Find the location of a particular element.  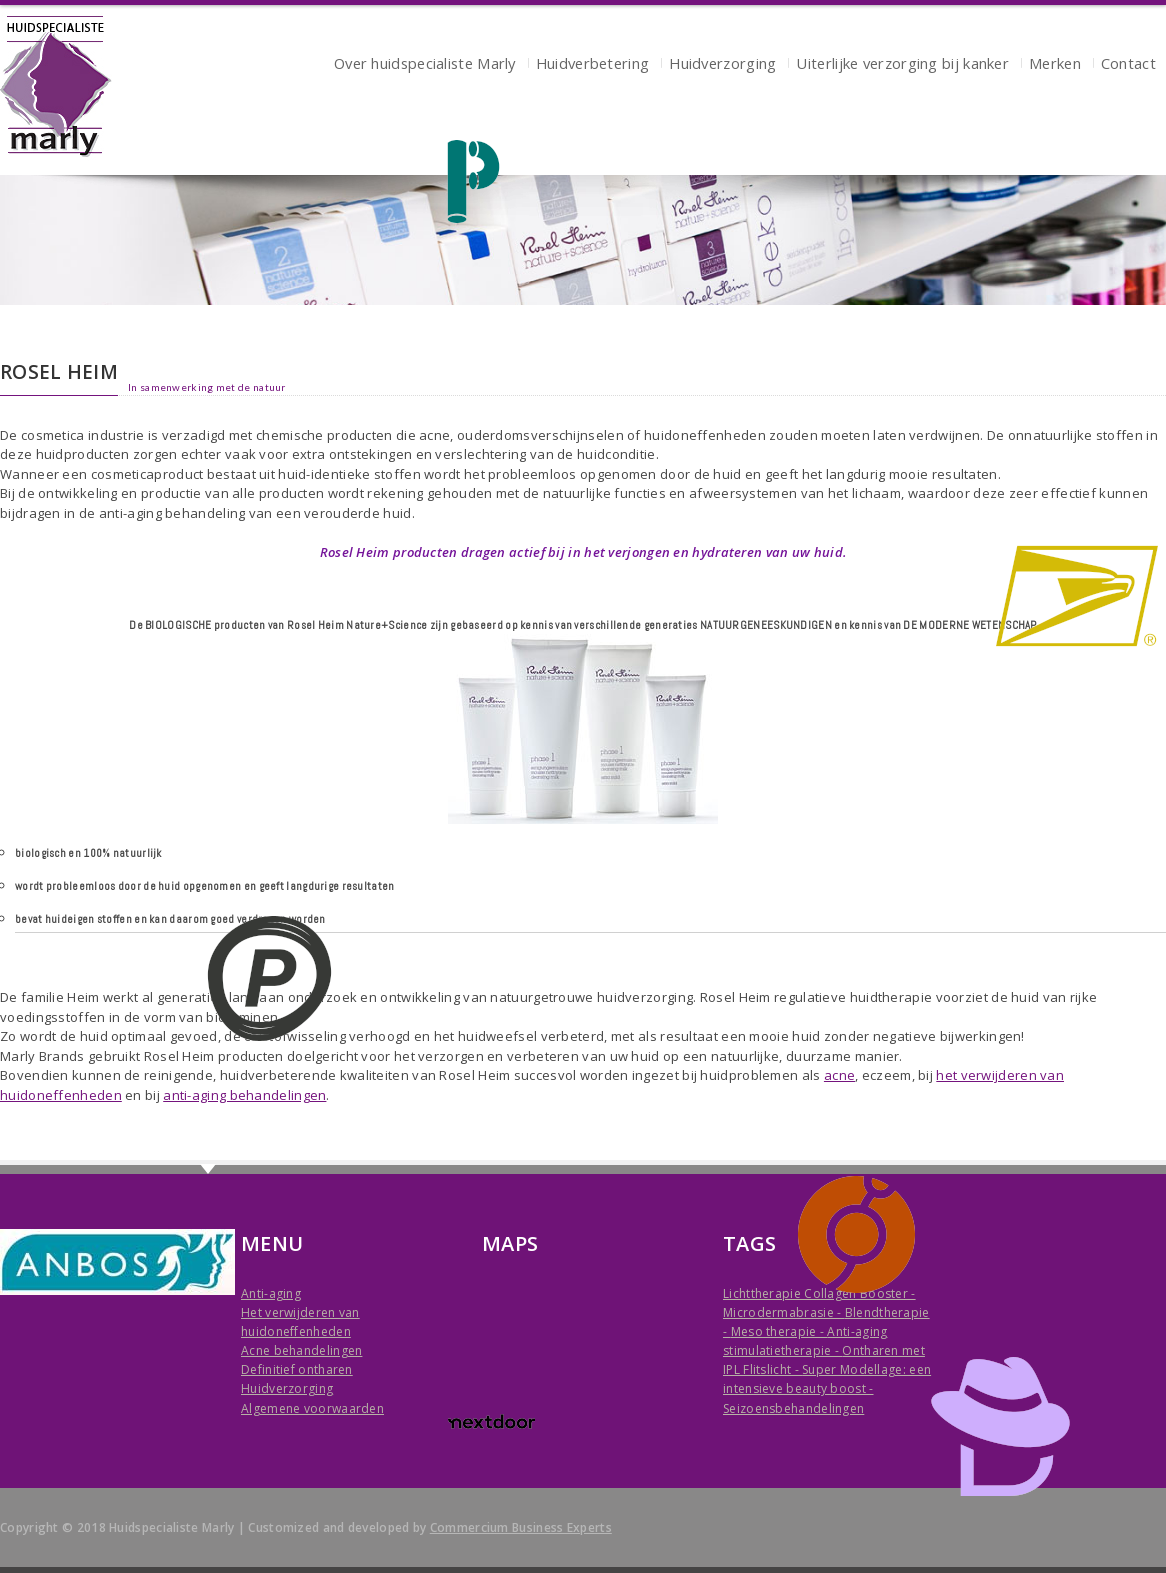

open Paperspace cloud computing platform is located at coordinates (269, 978).